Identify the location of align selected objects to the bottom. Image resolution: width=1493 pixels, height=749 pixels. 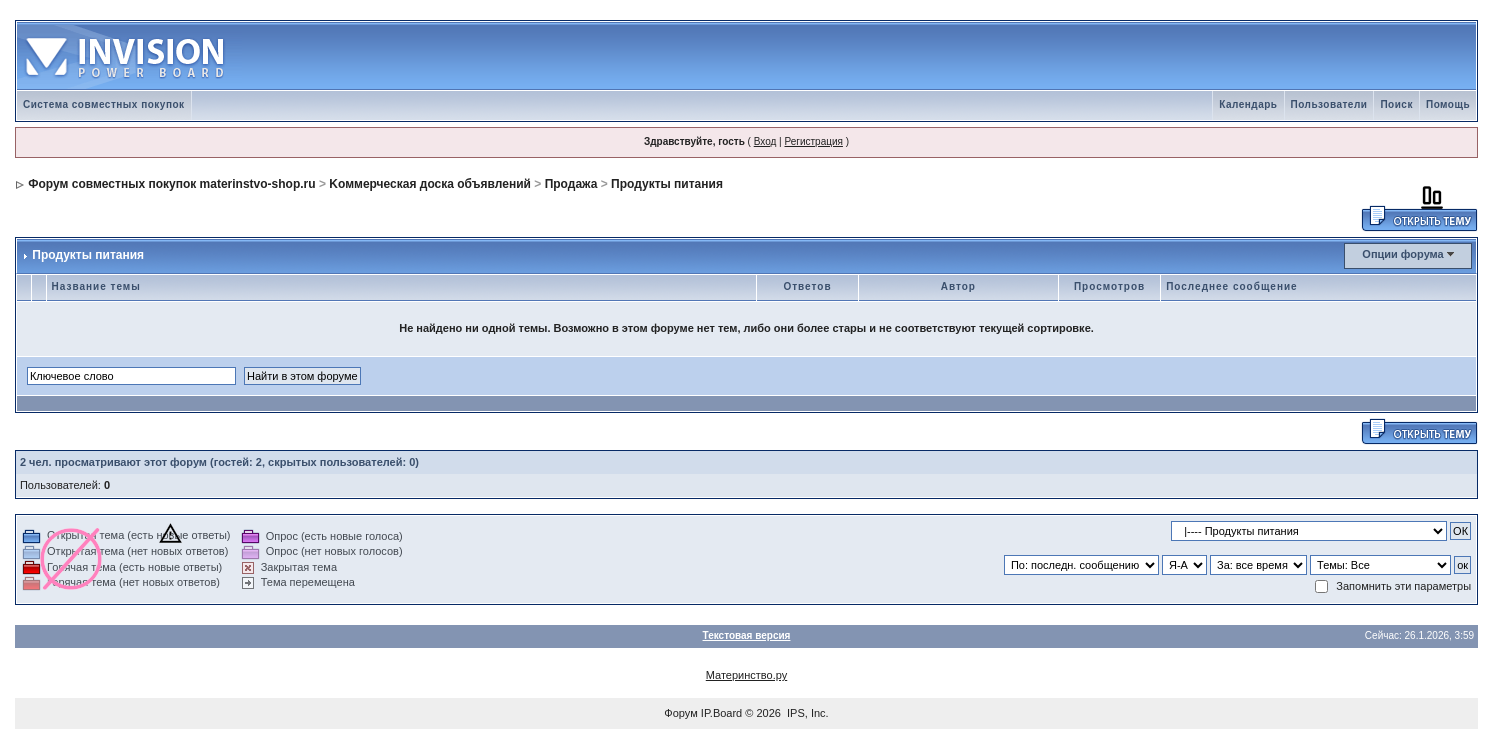
(1432, 198).